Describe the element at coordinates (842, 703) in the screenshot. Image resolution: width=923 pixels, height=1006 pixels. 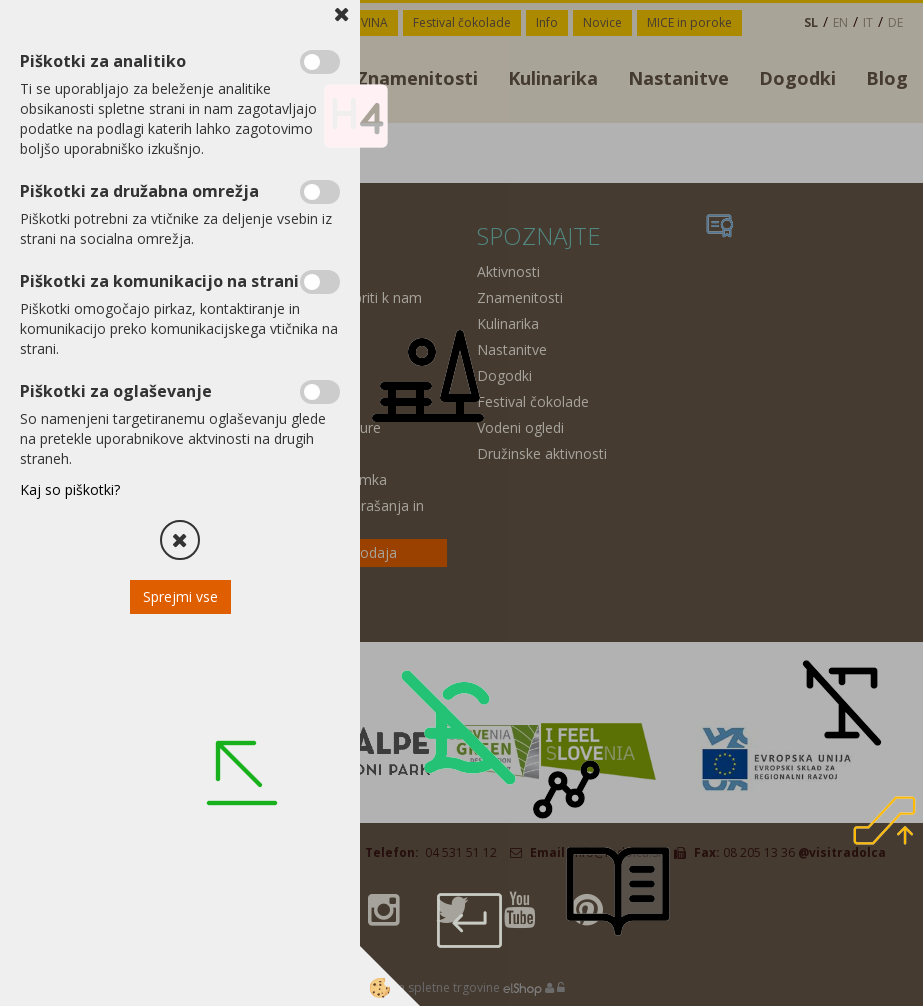
I see `disable text formatting` at that location.